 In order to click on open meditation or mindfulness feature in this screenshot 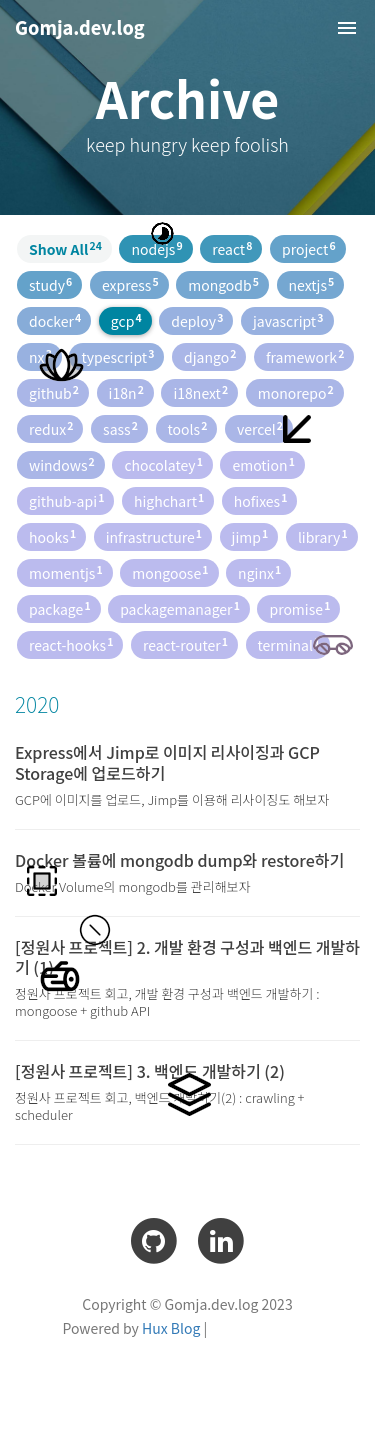, I will do `click(61, 366)`.